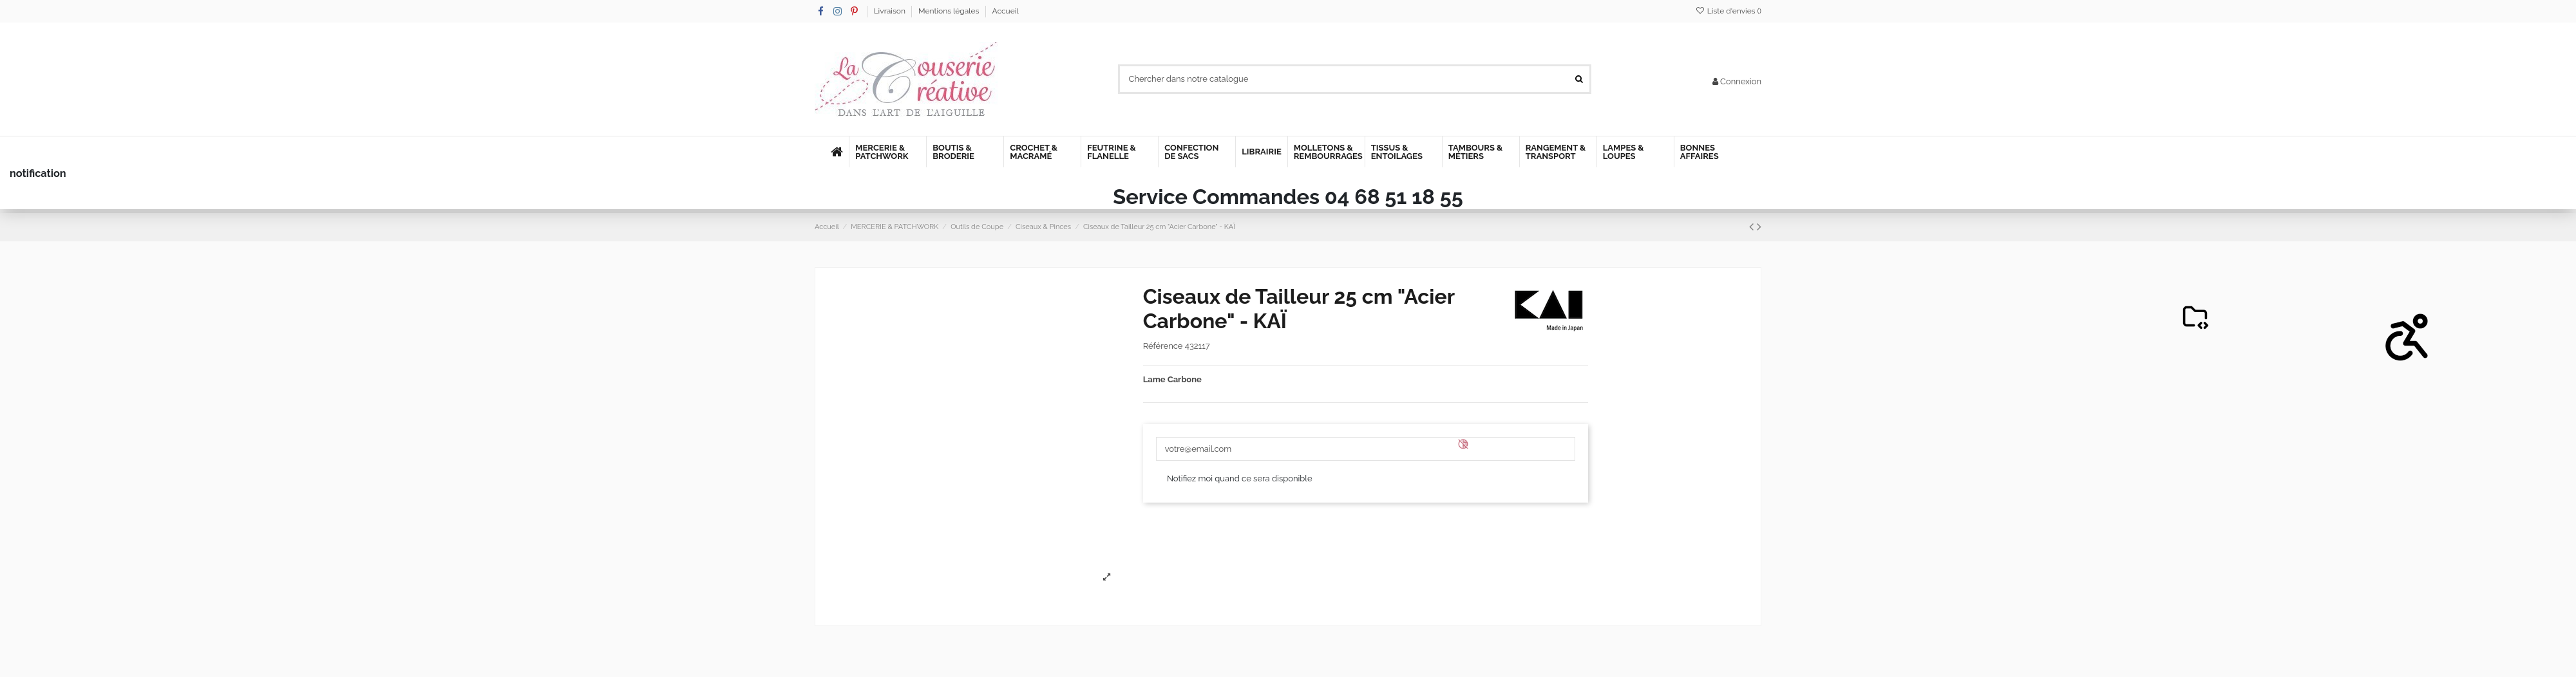  I want to click on accessibility options or settings, so click(2408, 336).